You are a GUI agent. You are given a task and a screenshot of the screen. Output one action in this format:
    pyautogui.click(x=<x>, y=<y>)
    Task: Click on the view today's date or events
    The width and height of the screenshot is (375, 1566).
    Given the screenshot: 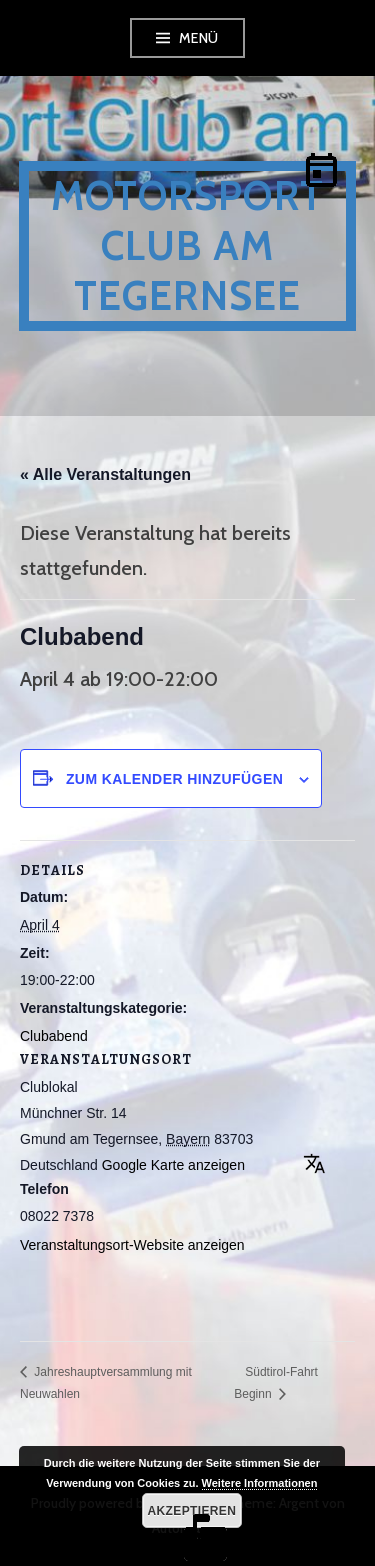 What is the action you would take?
    pyautogui.click(x=321, y=171)
    